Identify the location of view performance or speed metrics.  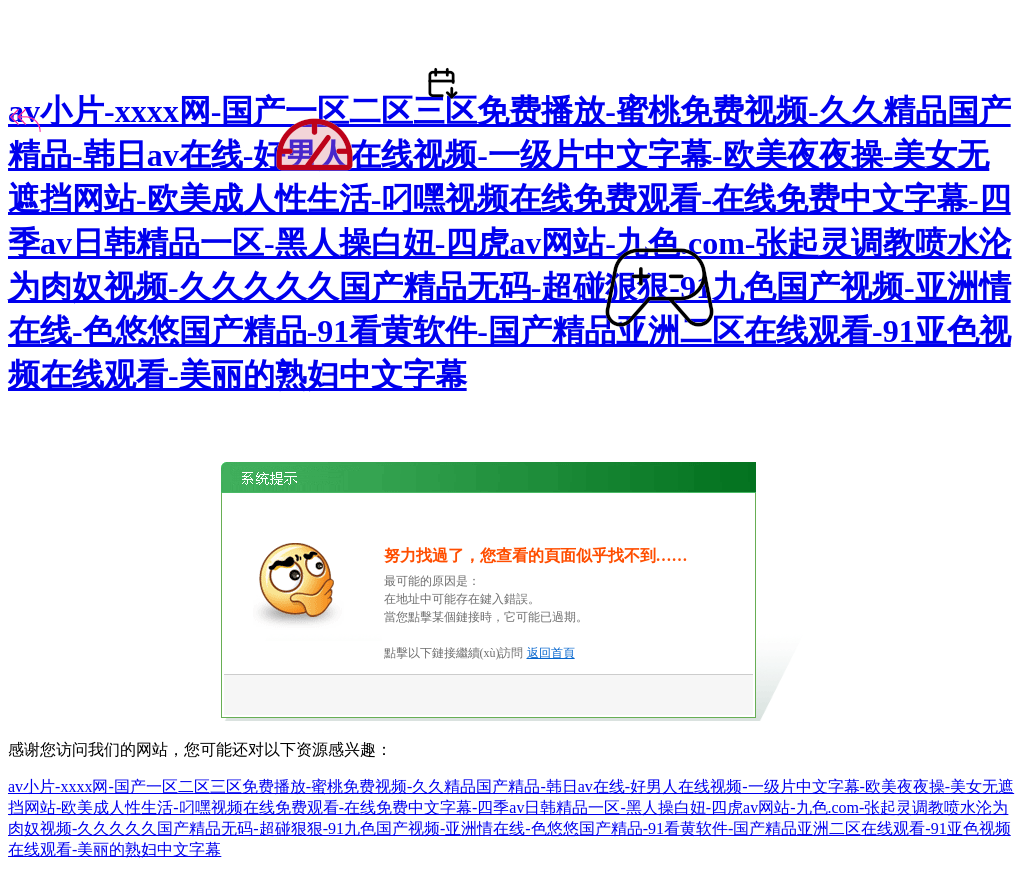
(314, 148).